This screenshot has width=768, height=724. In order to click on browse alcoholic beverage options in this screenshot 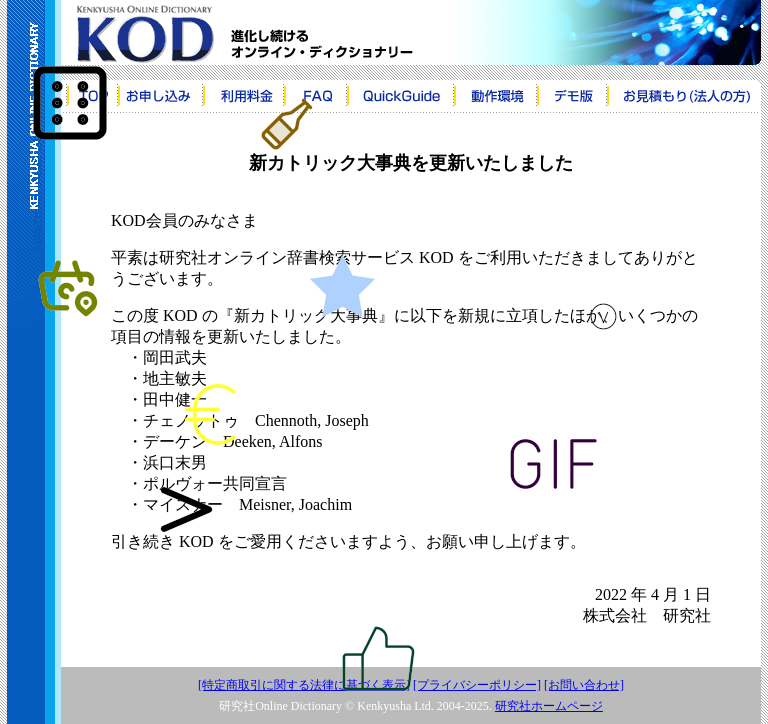, I will do `click(286, 125)`.